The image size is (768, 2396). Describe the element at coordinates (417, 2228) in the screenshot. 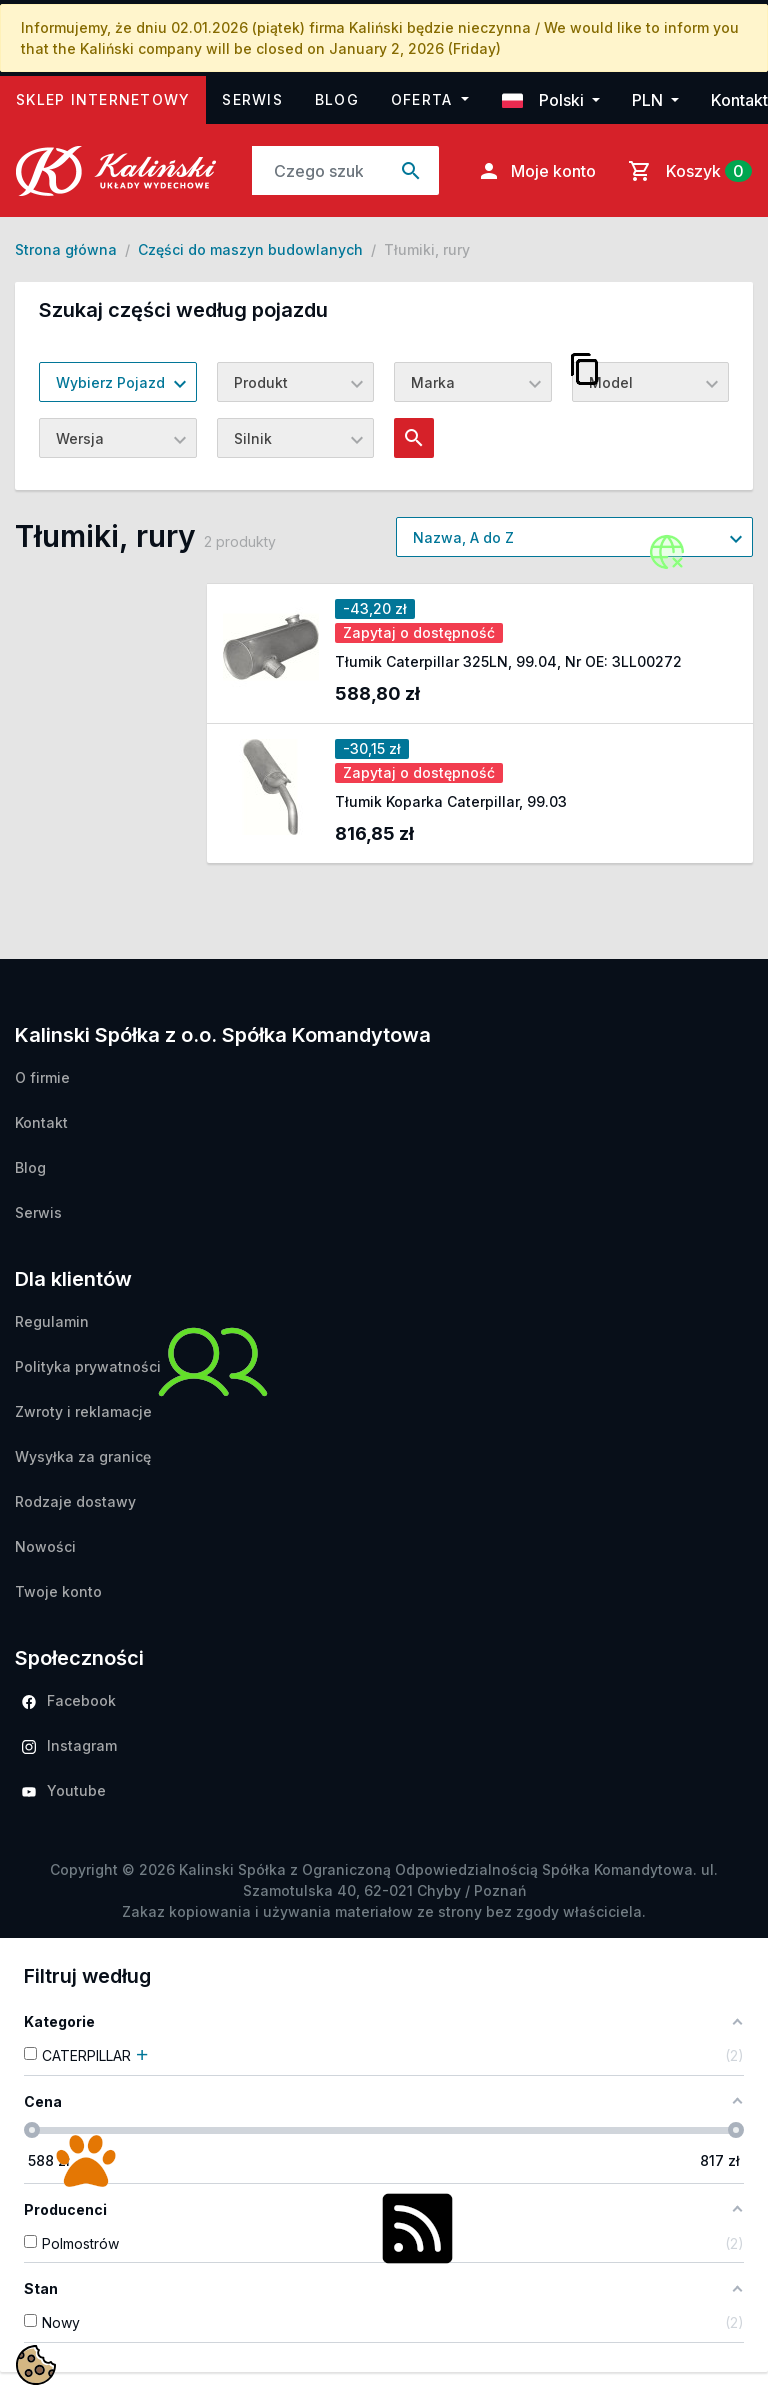

I see `subscribe to RSS feed` at that location.